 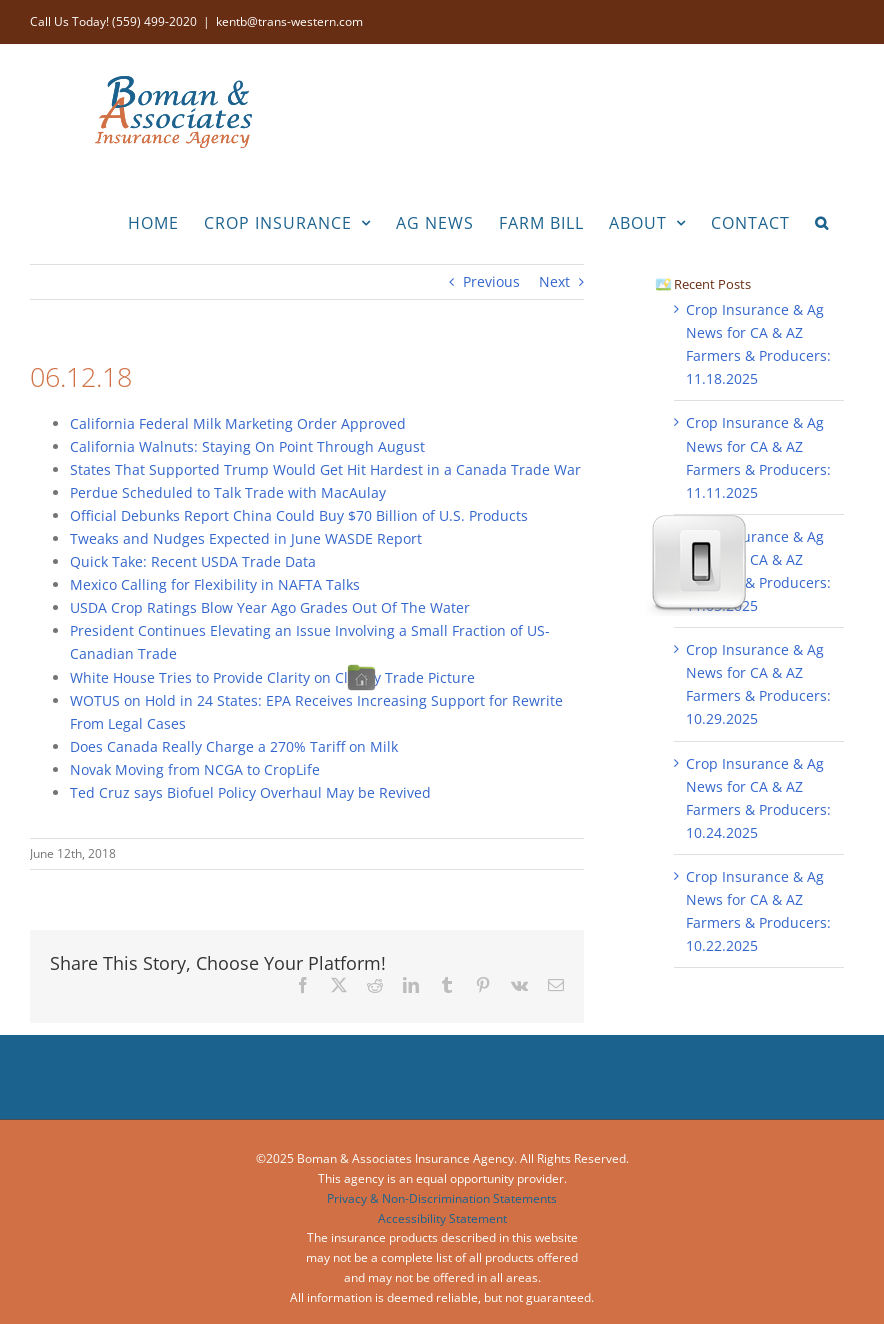 What do you see at coordinates (663, 284) in the screenshot?
I see `open the photo gallery app` at bounding box center [663, 284].